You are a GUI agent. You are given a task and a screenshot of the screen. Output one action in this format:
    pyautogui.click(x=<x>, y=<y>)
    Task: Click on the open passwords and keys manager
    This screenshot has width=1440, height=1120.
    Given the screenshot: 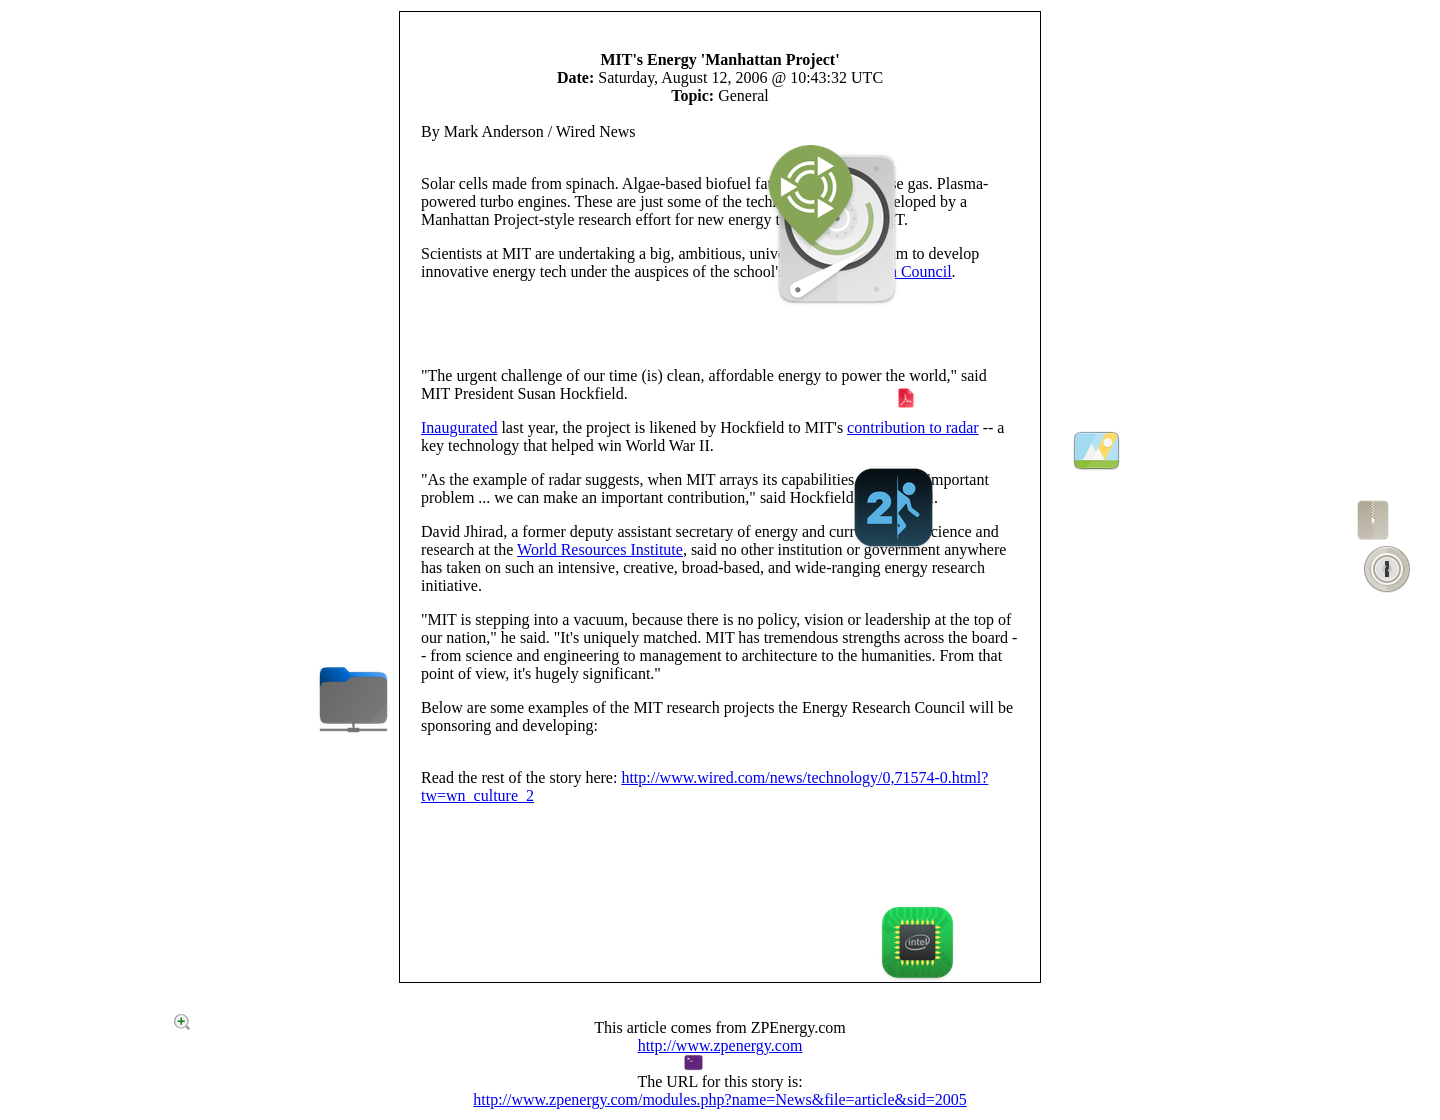 What is the action you would take?
    pyautogui.click(x=1387, y=569)
    